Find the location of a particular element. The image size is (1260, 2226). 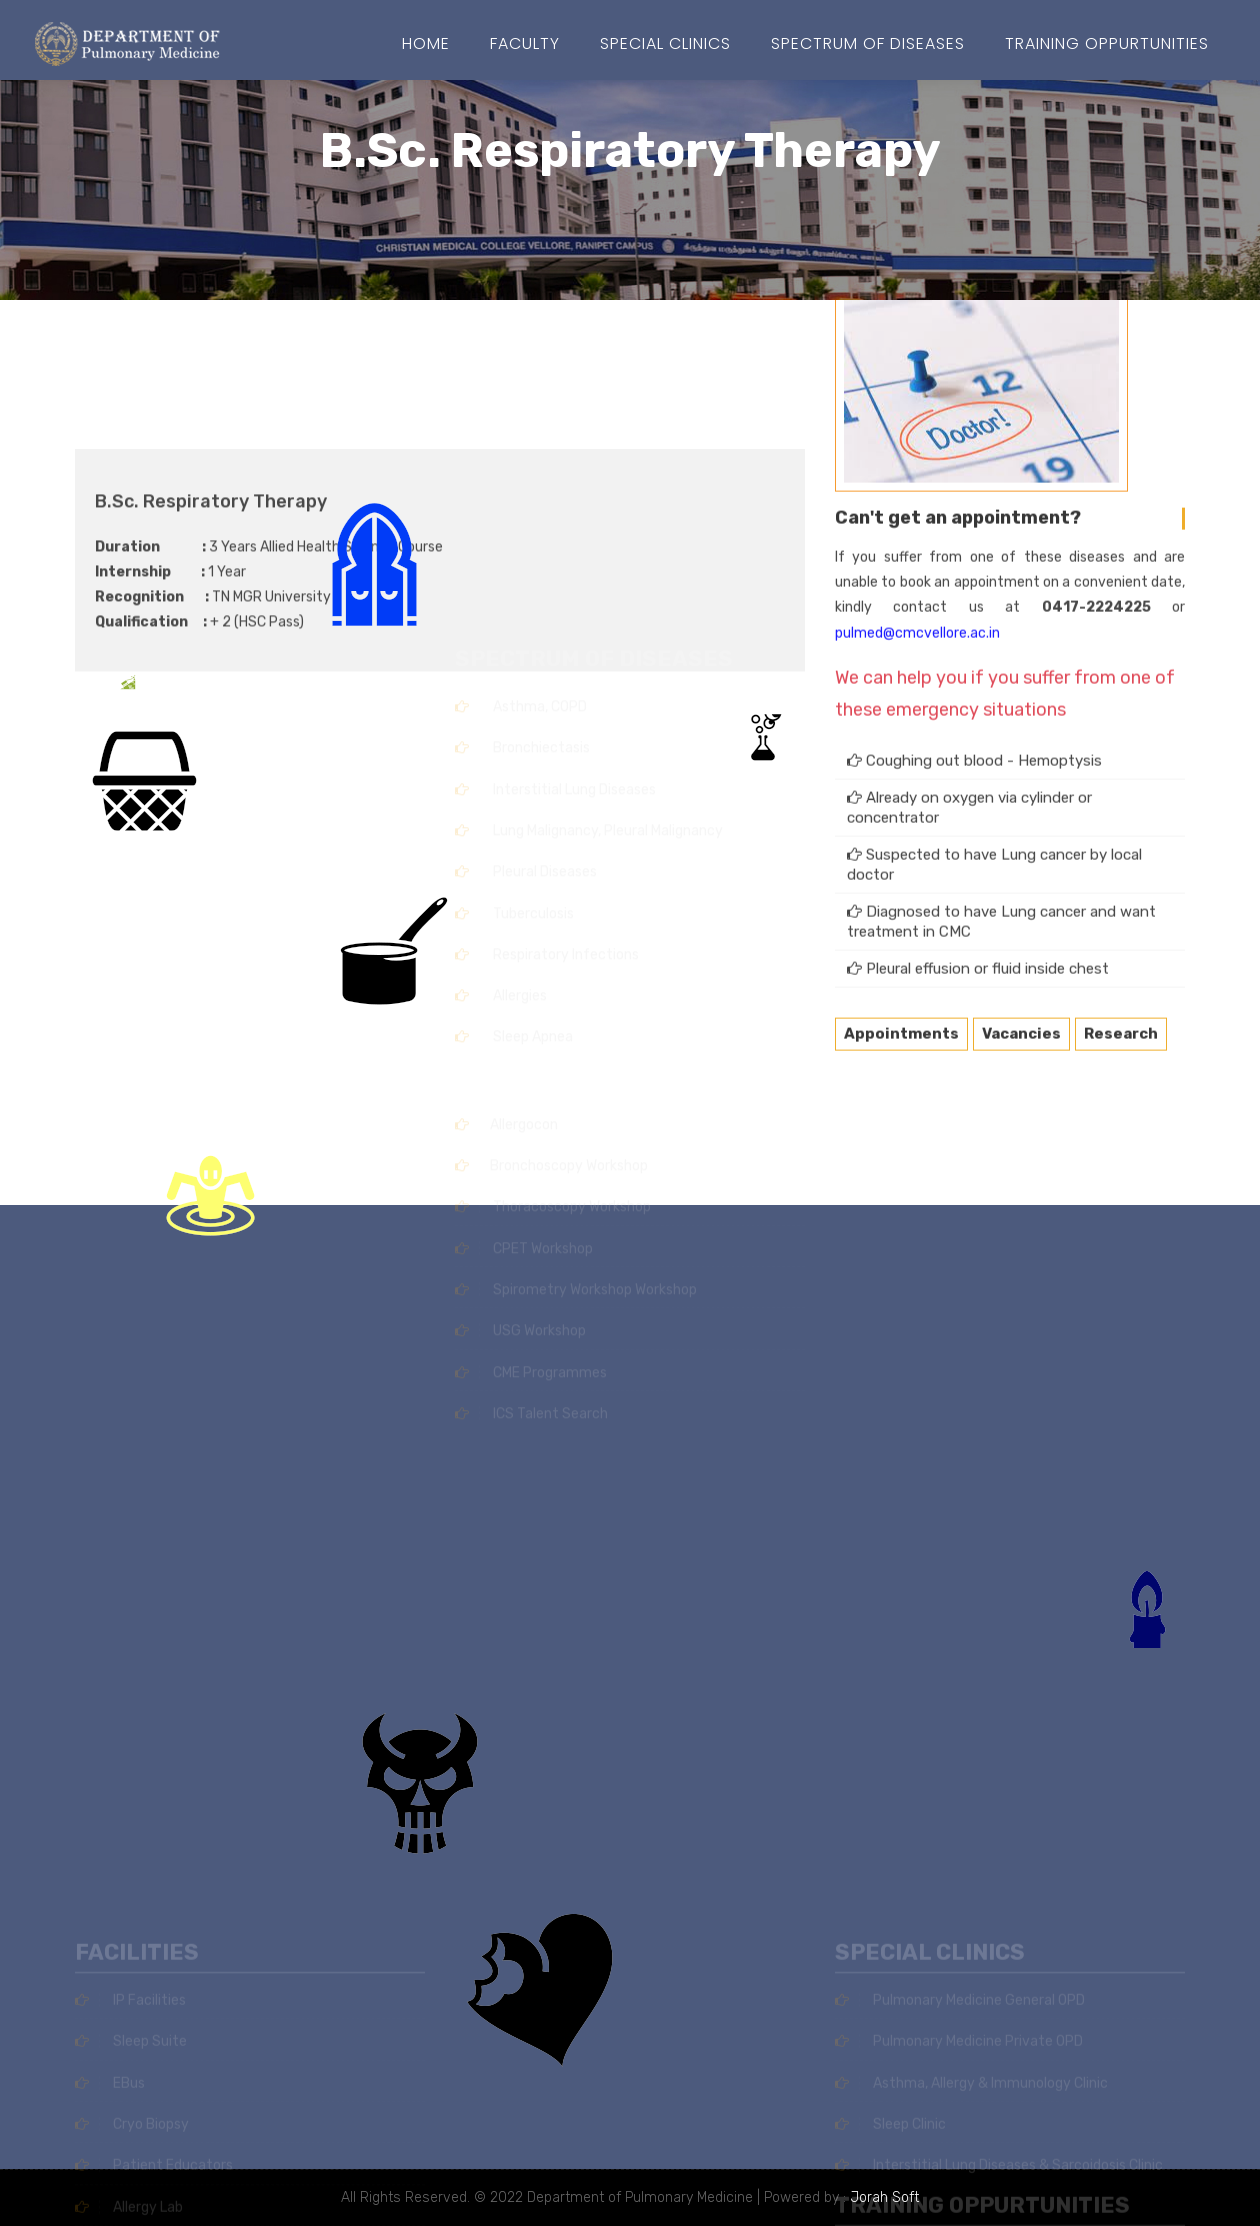

access cooking or recipe features is located at coordinates (394, 951).